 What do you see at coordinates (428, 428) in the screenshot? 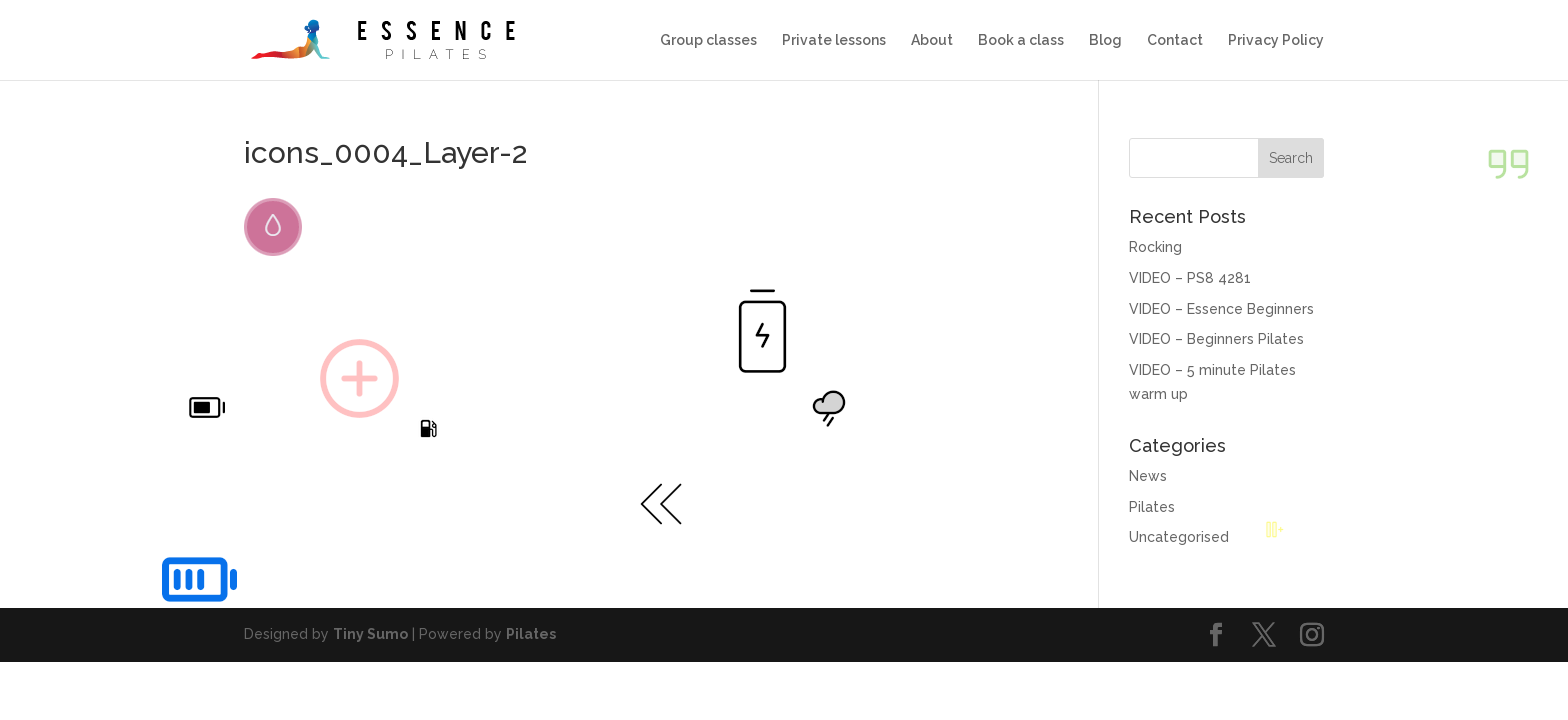
I see `find nearby gas stations` at bounding box center [428, 428].